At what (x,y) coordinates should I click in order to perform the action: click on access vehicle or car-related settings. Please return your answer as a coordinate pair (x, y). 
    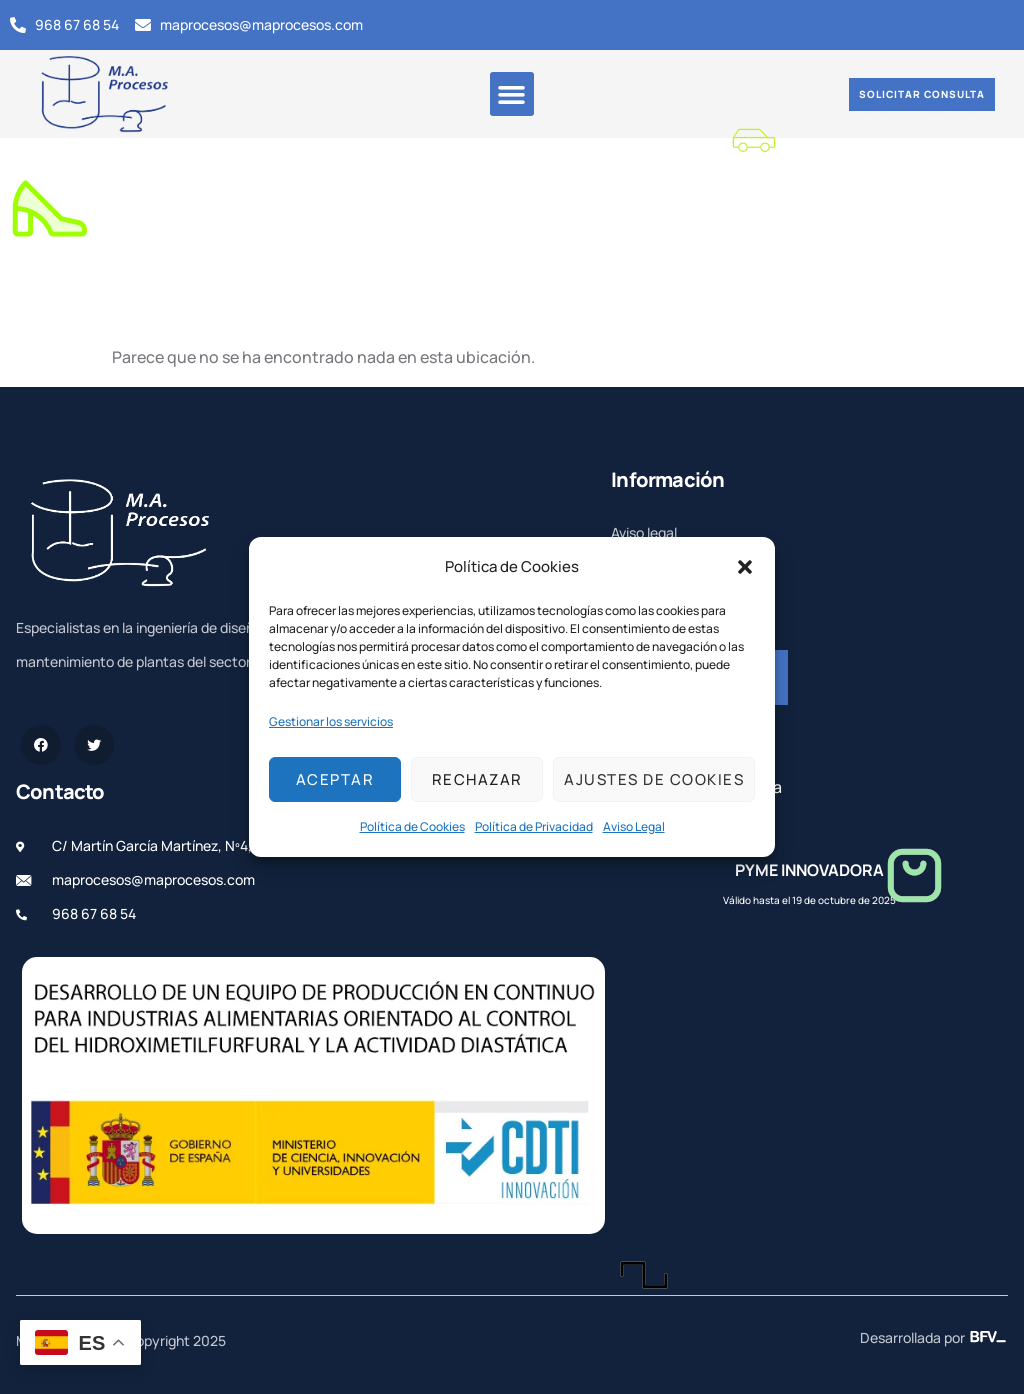
    Looking at the image, I should click on (754, 139).